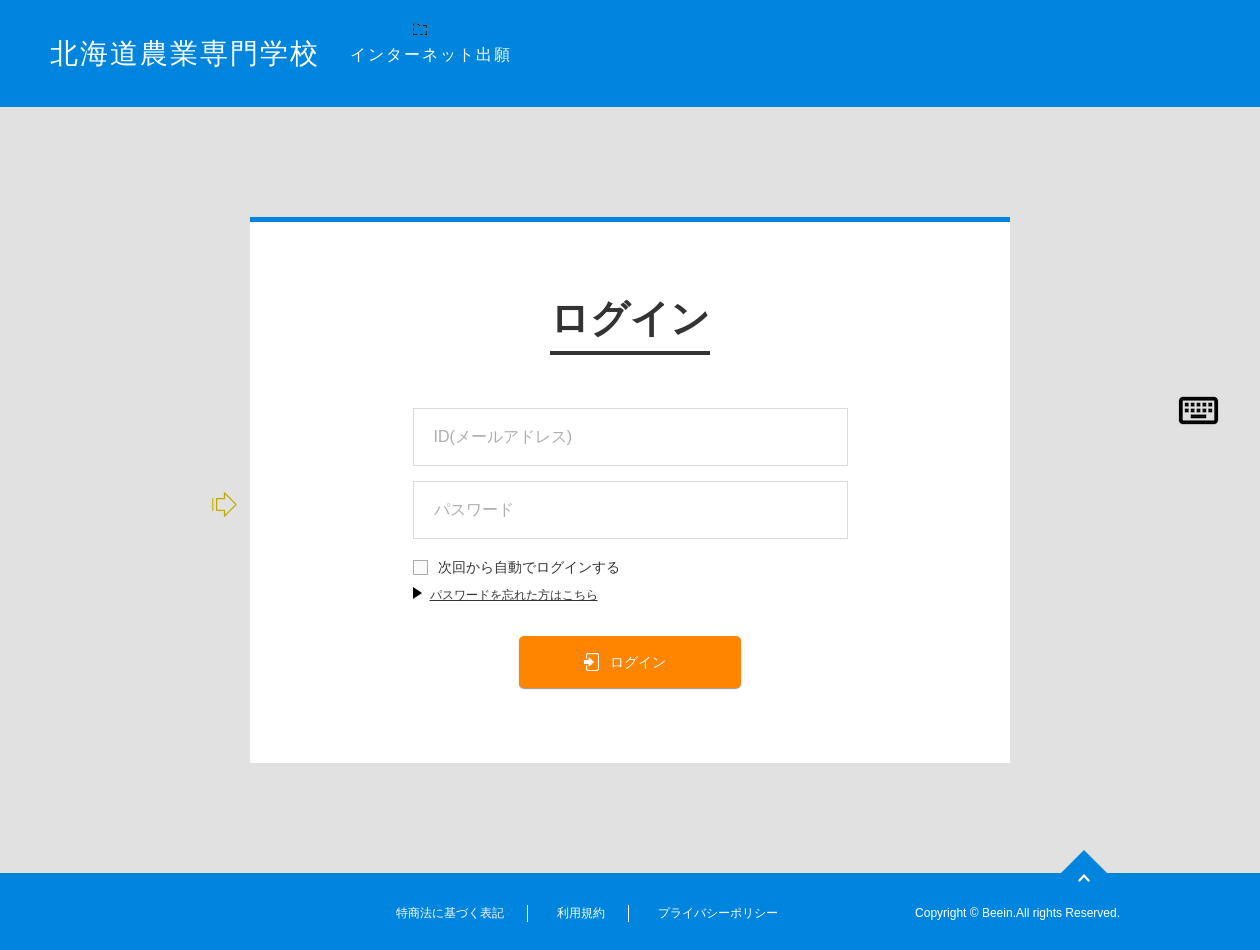 The image size is (1260, 950). I want to click on create a new folder, so click(420, 29).